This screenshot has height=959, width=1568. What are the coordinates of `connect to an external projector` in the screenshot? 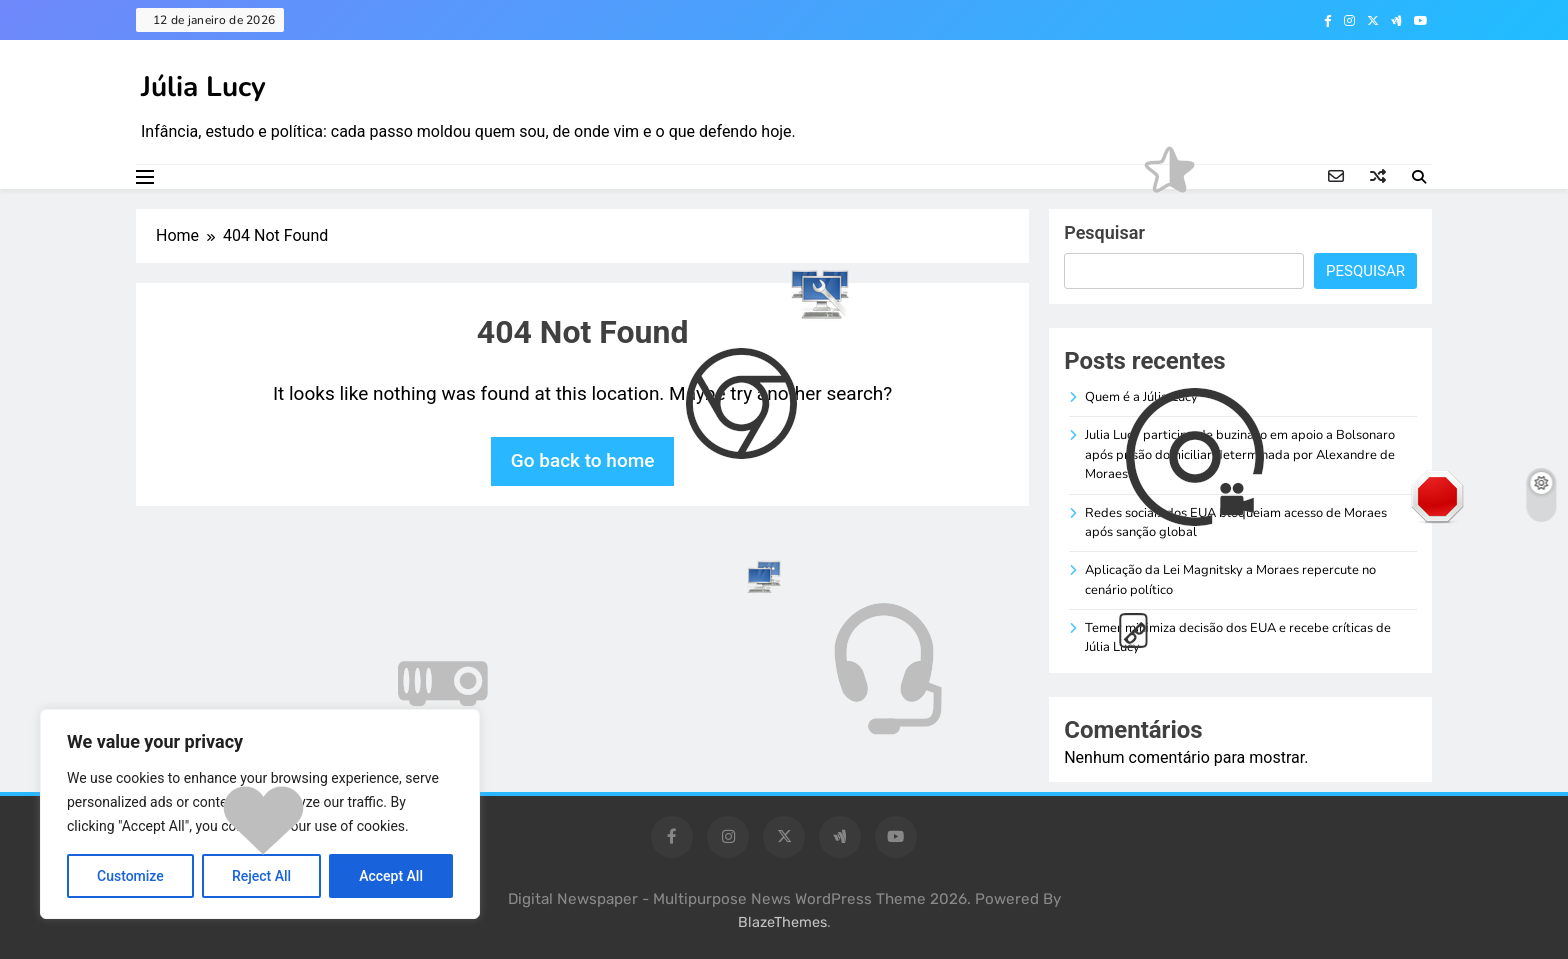 It's located at (443, 678).